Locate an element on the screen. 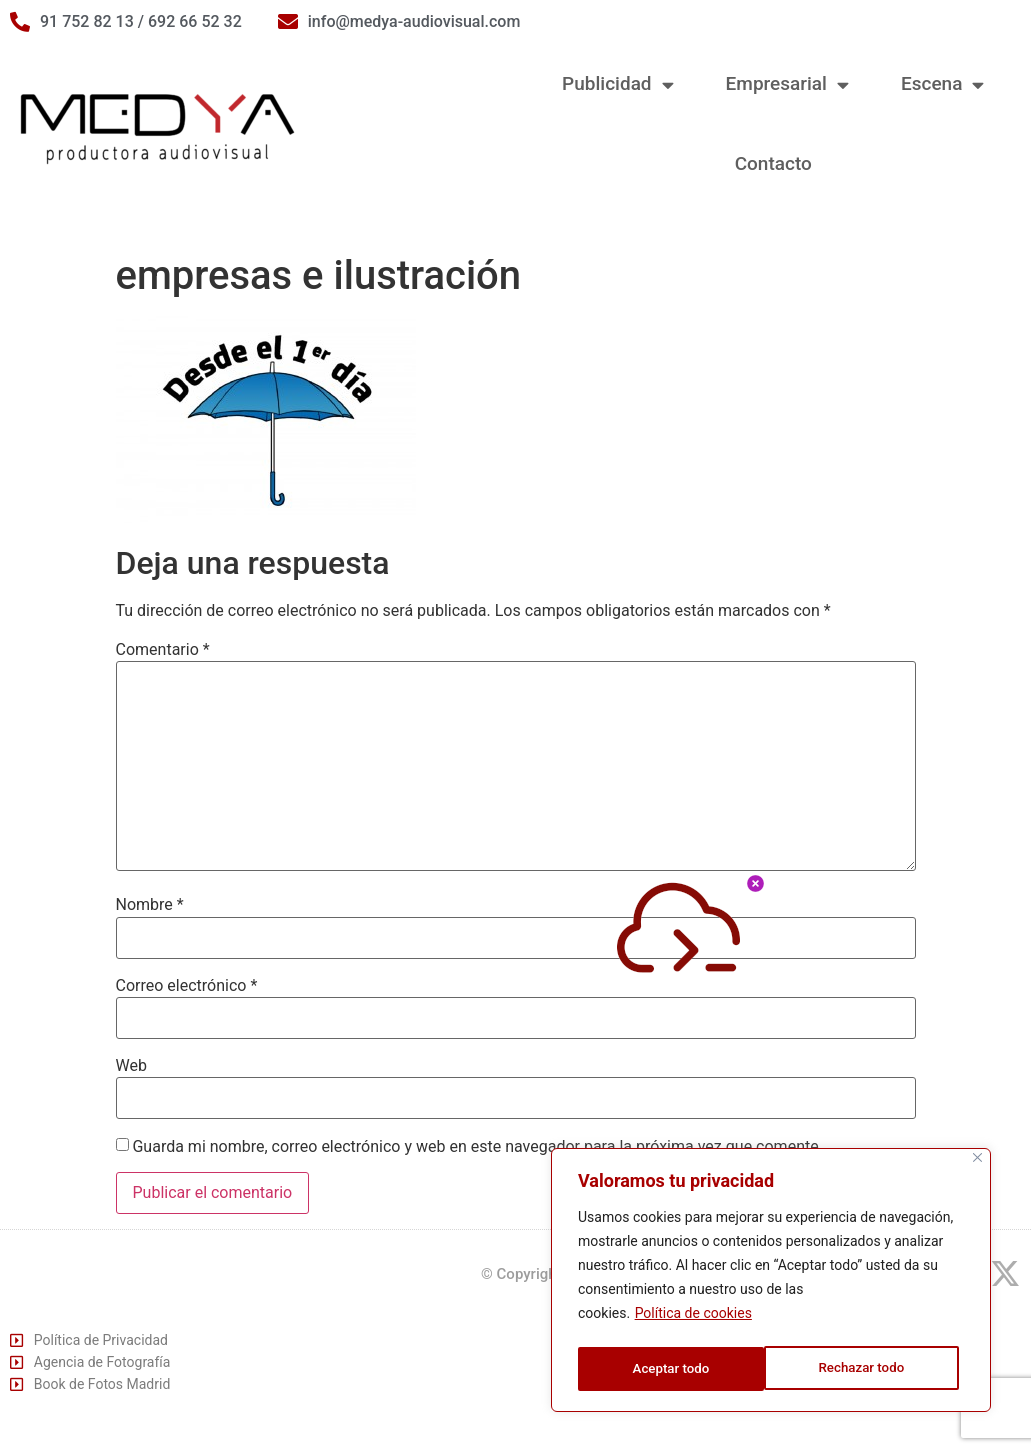 Image resolution: width=1031 pixels, height=1452 pixels. access cloud-based AI agent services is located at coordinates (678, 931).